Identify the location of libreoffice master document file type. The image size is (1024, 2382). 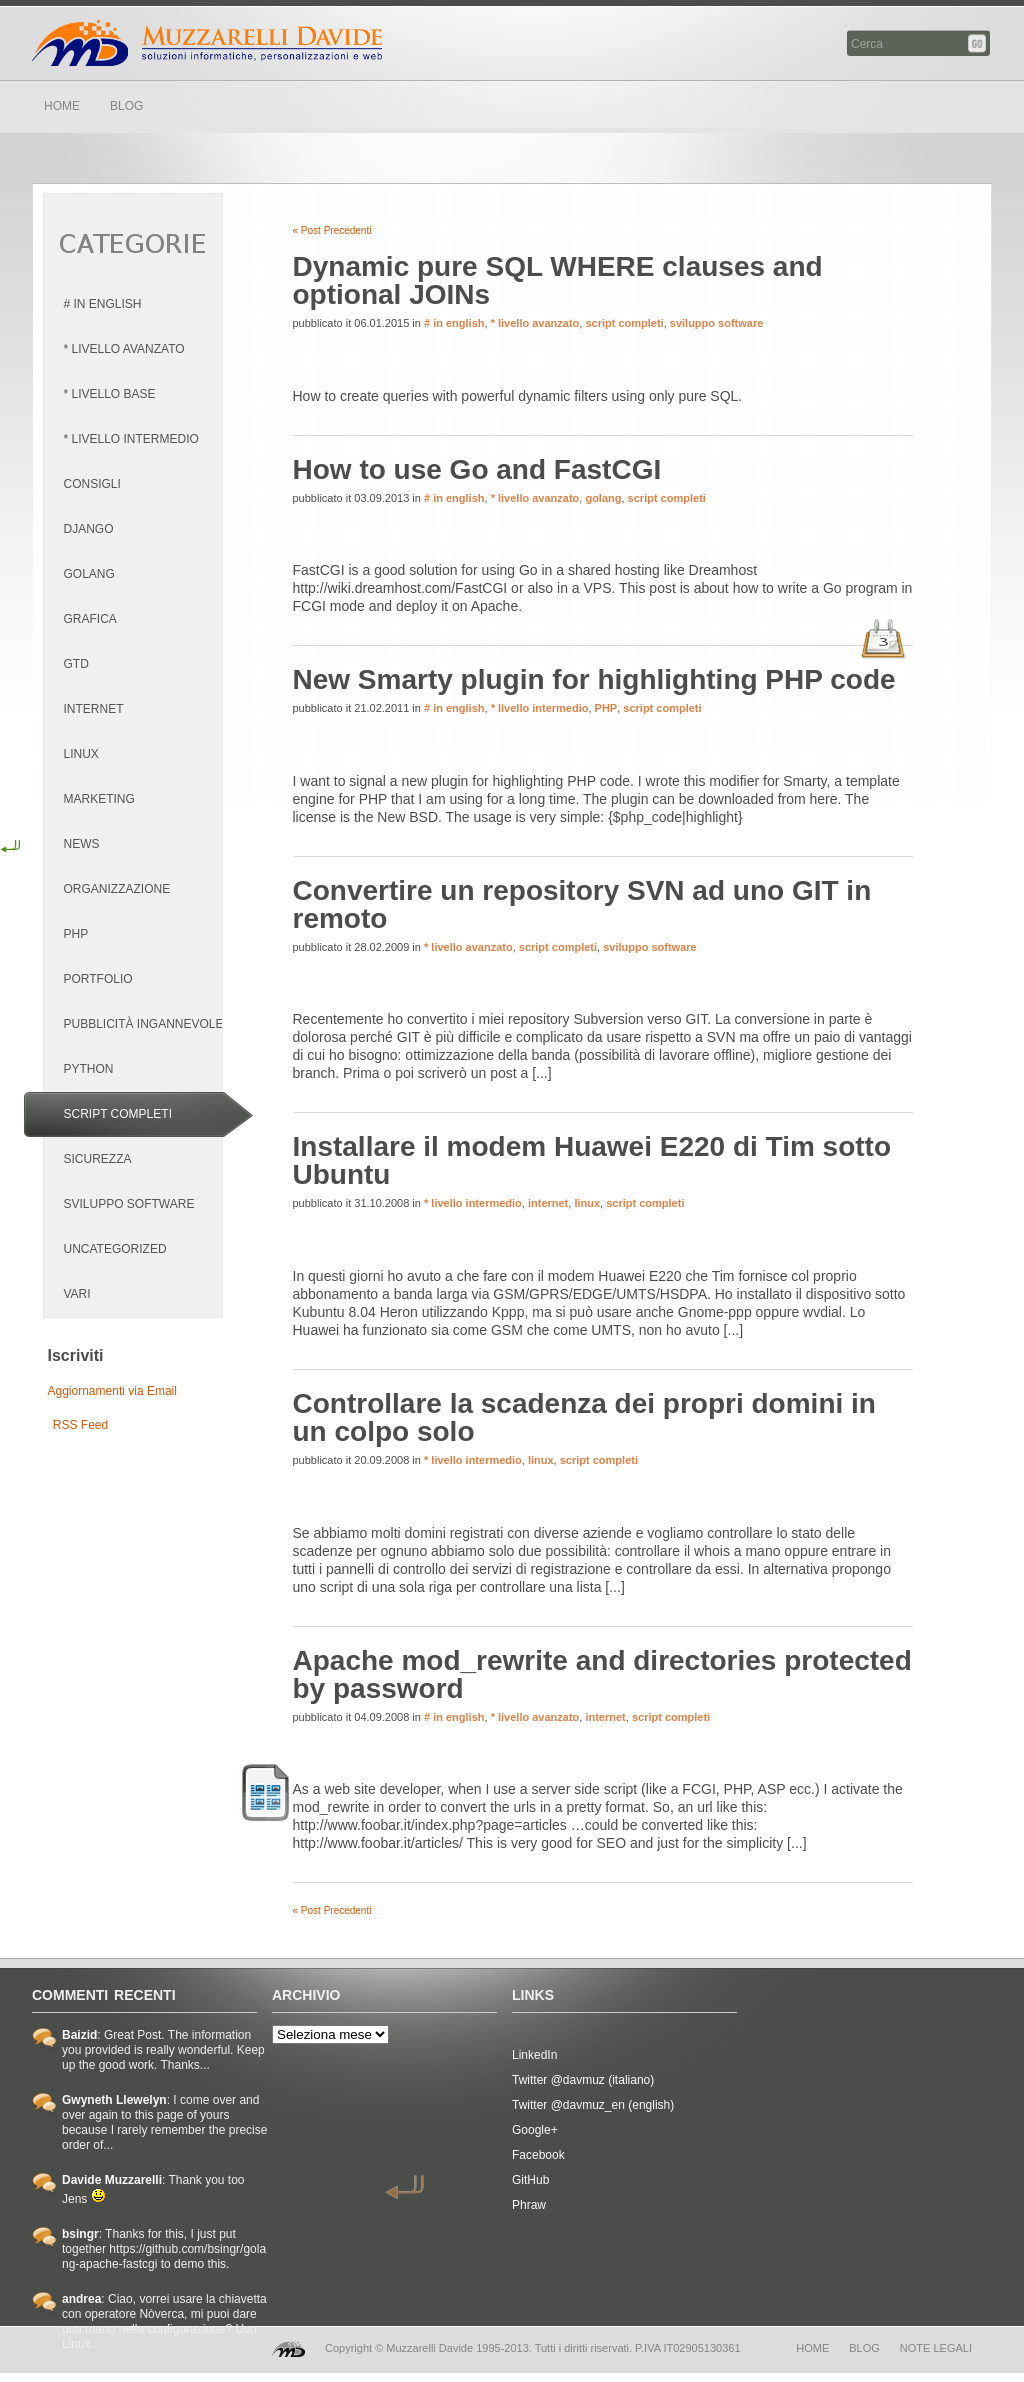
(265, 1792).